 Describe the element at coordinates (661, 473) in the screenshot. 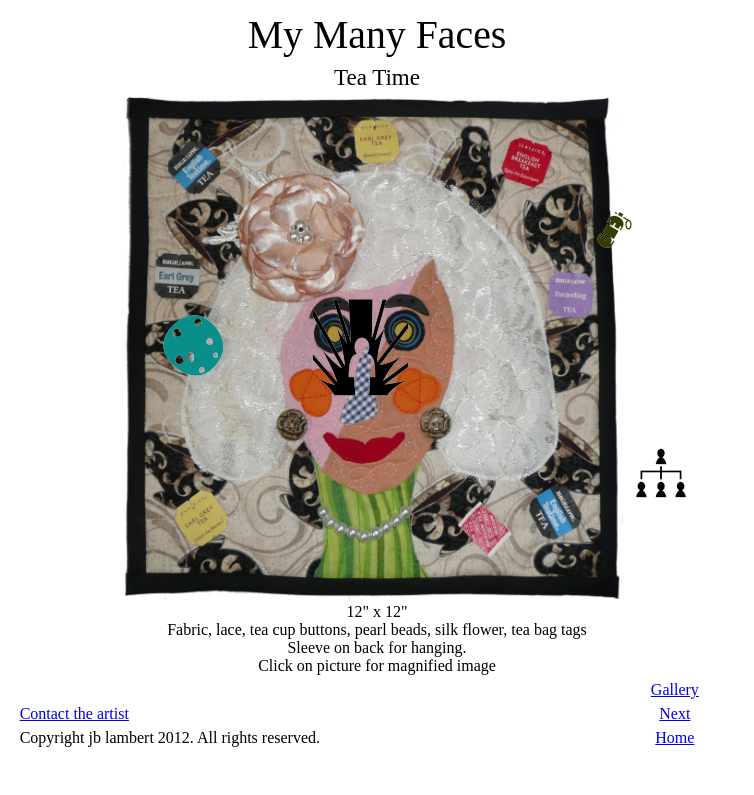

I see `view organizational hierarchy or team structure` at that location.